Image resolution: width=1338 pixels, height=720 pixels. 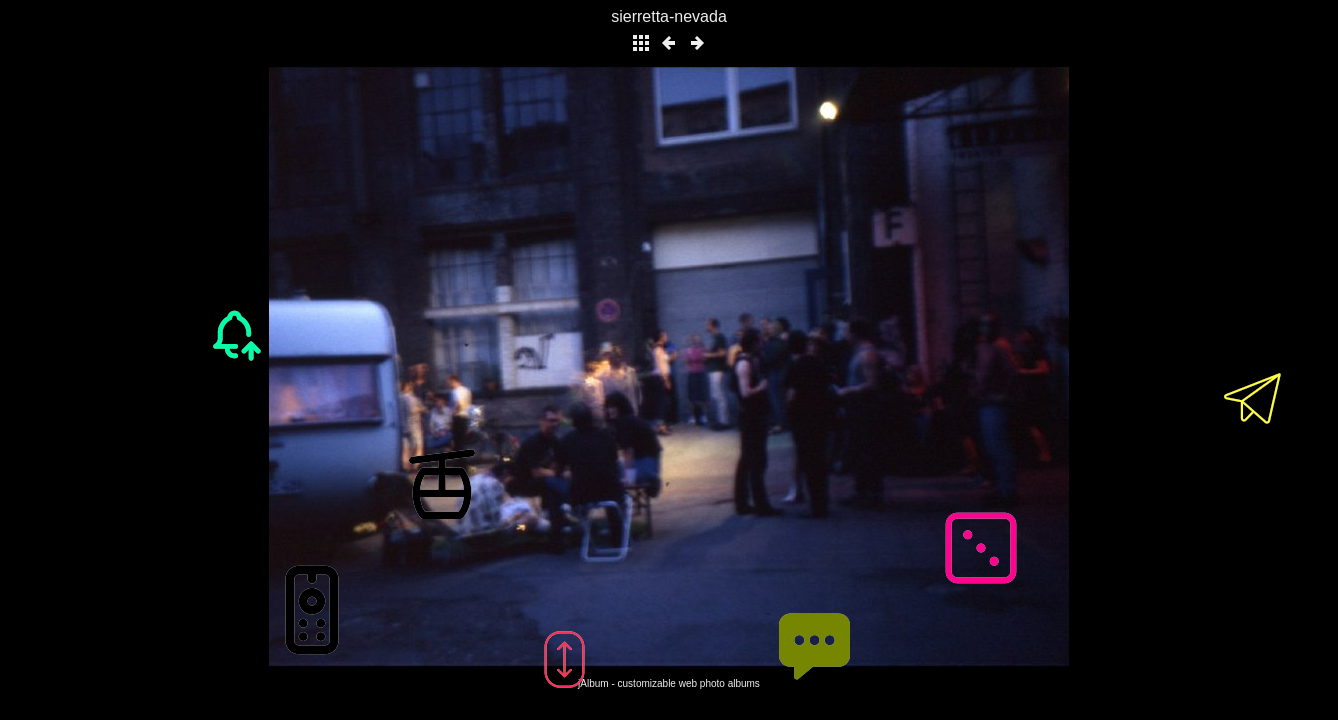 I want to click on open Telegram app, so click(x=1254, y=399).